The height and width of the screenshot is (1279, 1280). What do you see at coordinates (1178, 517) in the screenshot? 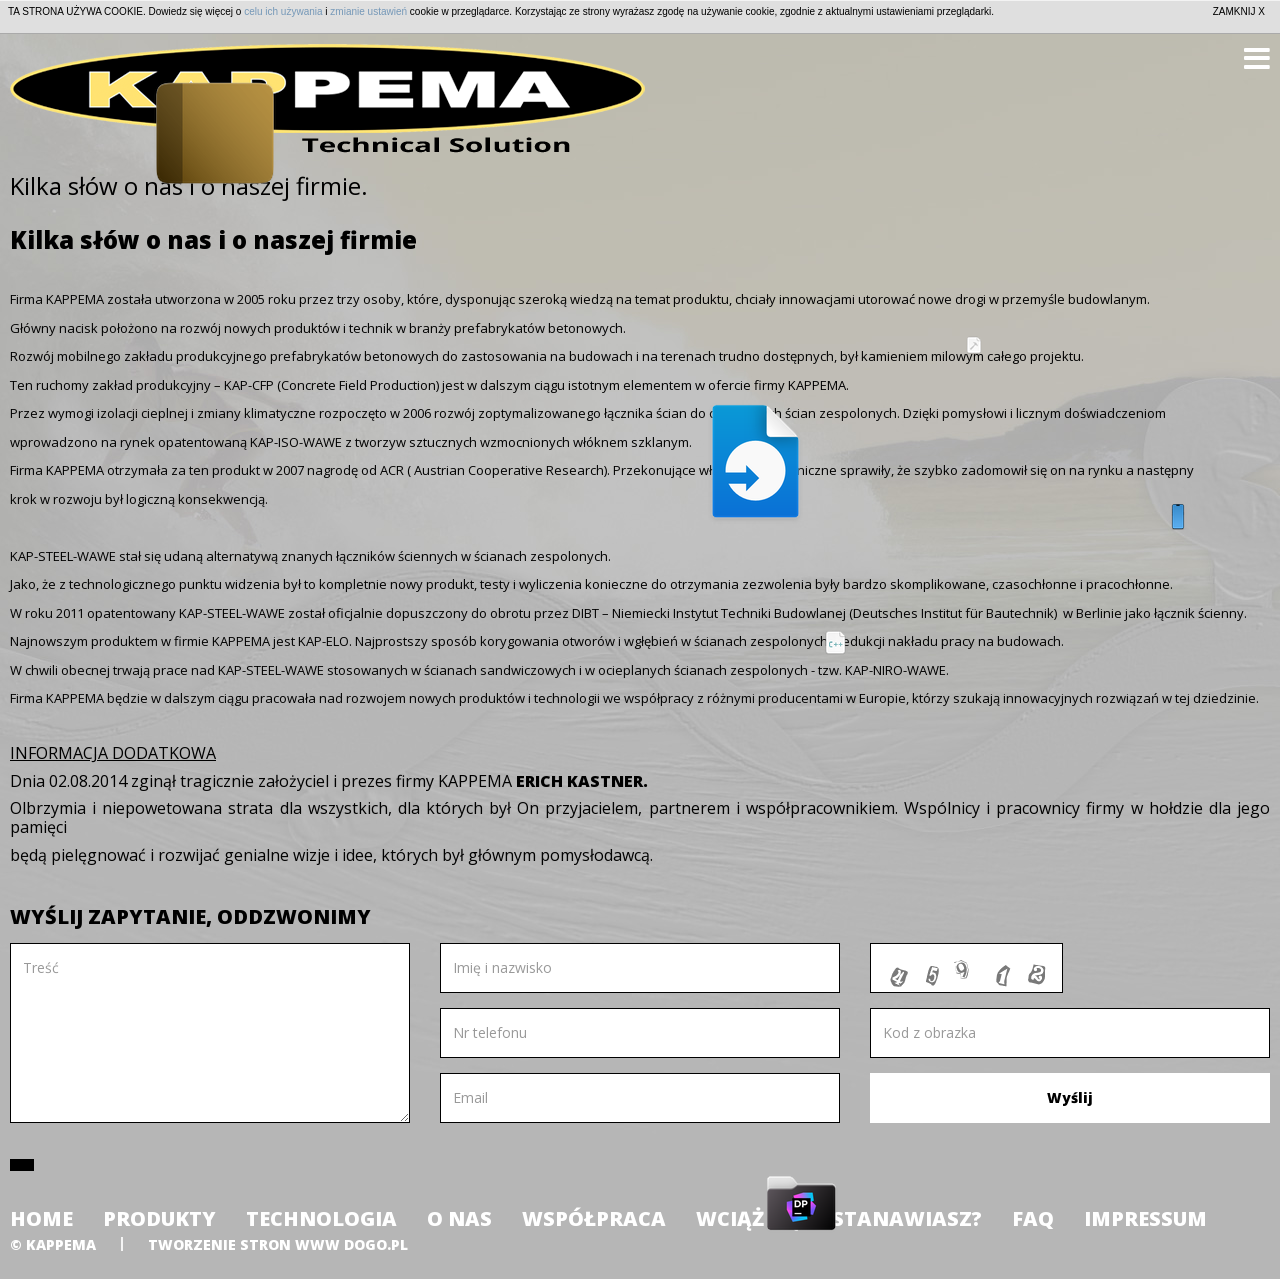
I see `iPhone 16 device icon` at bounding box center [1178, 517].